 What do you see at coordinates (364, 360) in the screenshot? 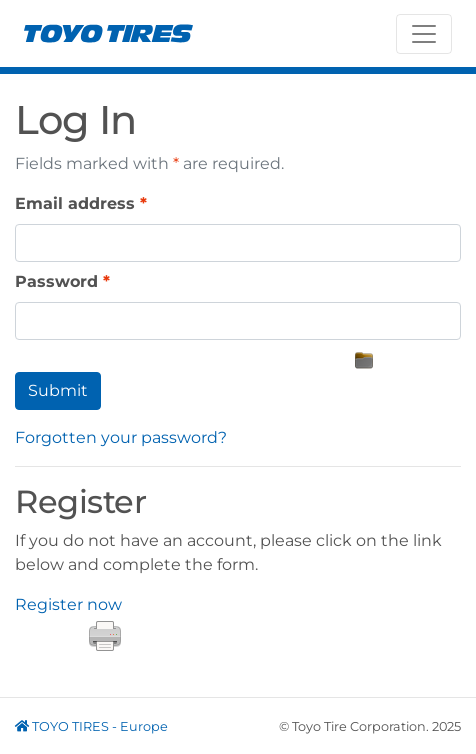
I see `indicates an open or currently accessed folder` at bounding box center [364, 360].